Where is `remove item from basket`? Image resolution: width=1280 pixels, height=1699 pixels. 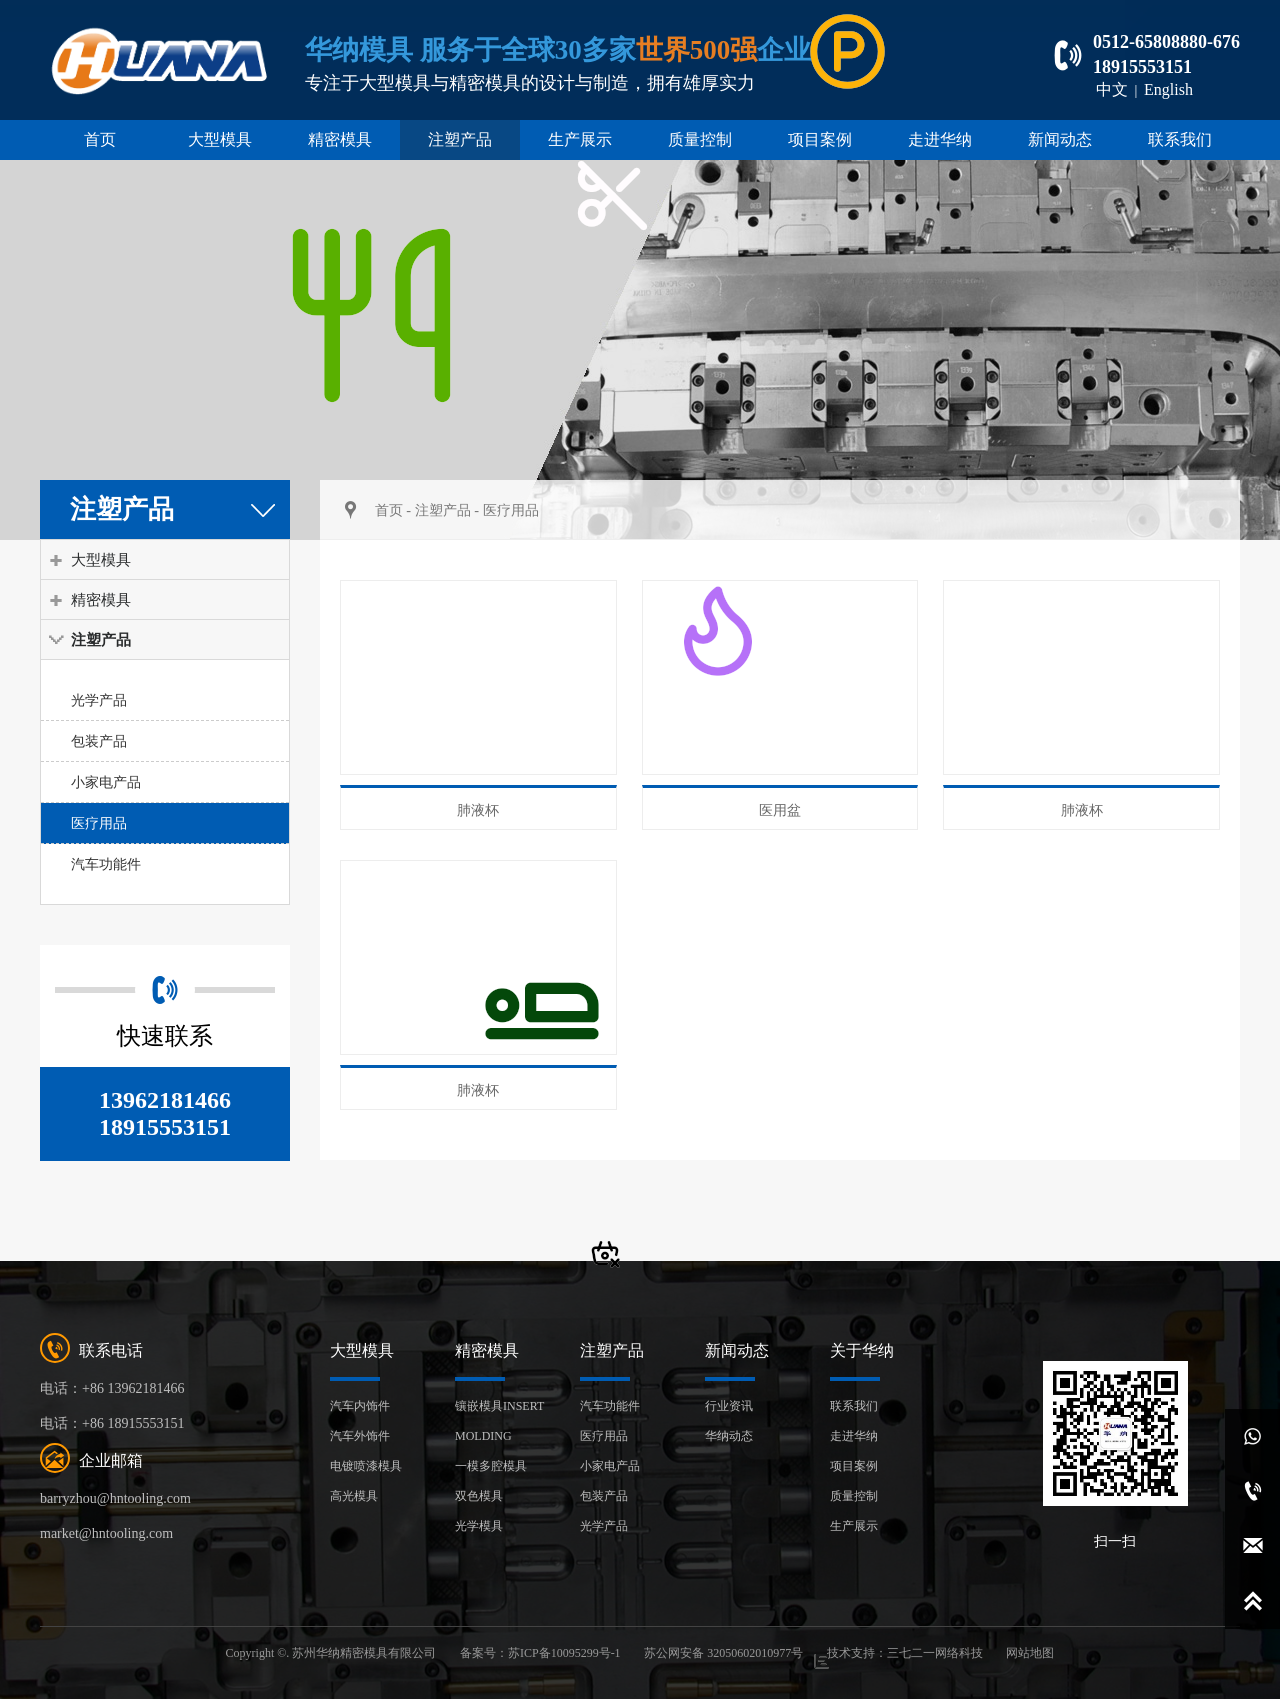
remove item from basket is located at coordinates (605, 1253).